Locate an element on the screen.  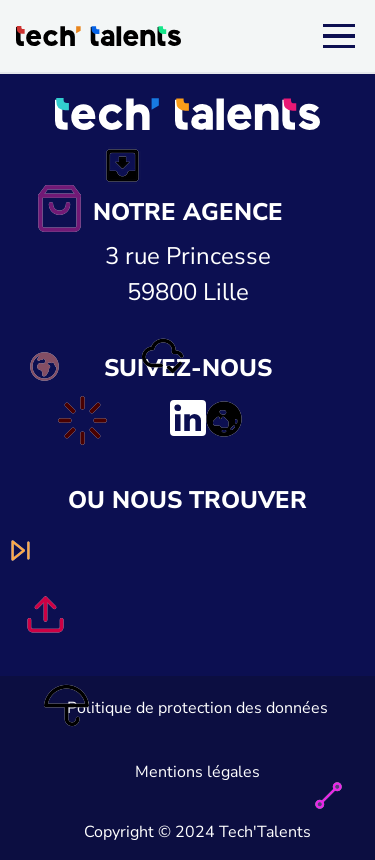
view weather protection or rain forecast is located at coordinates (66, 705).